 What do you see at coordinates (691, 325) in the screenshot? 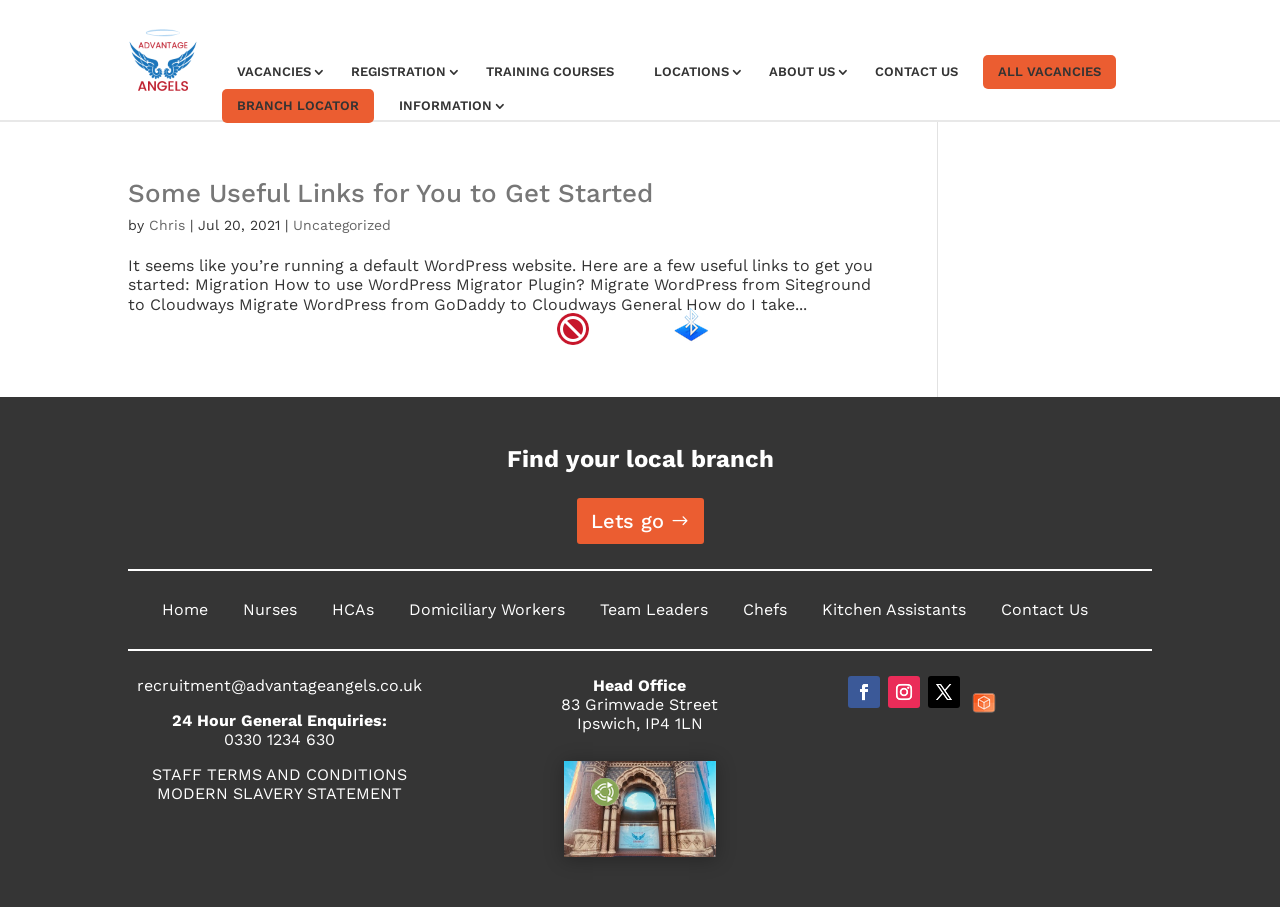
I see `open bluetooth file exchange utility` at bounding box center [691, 325].